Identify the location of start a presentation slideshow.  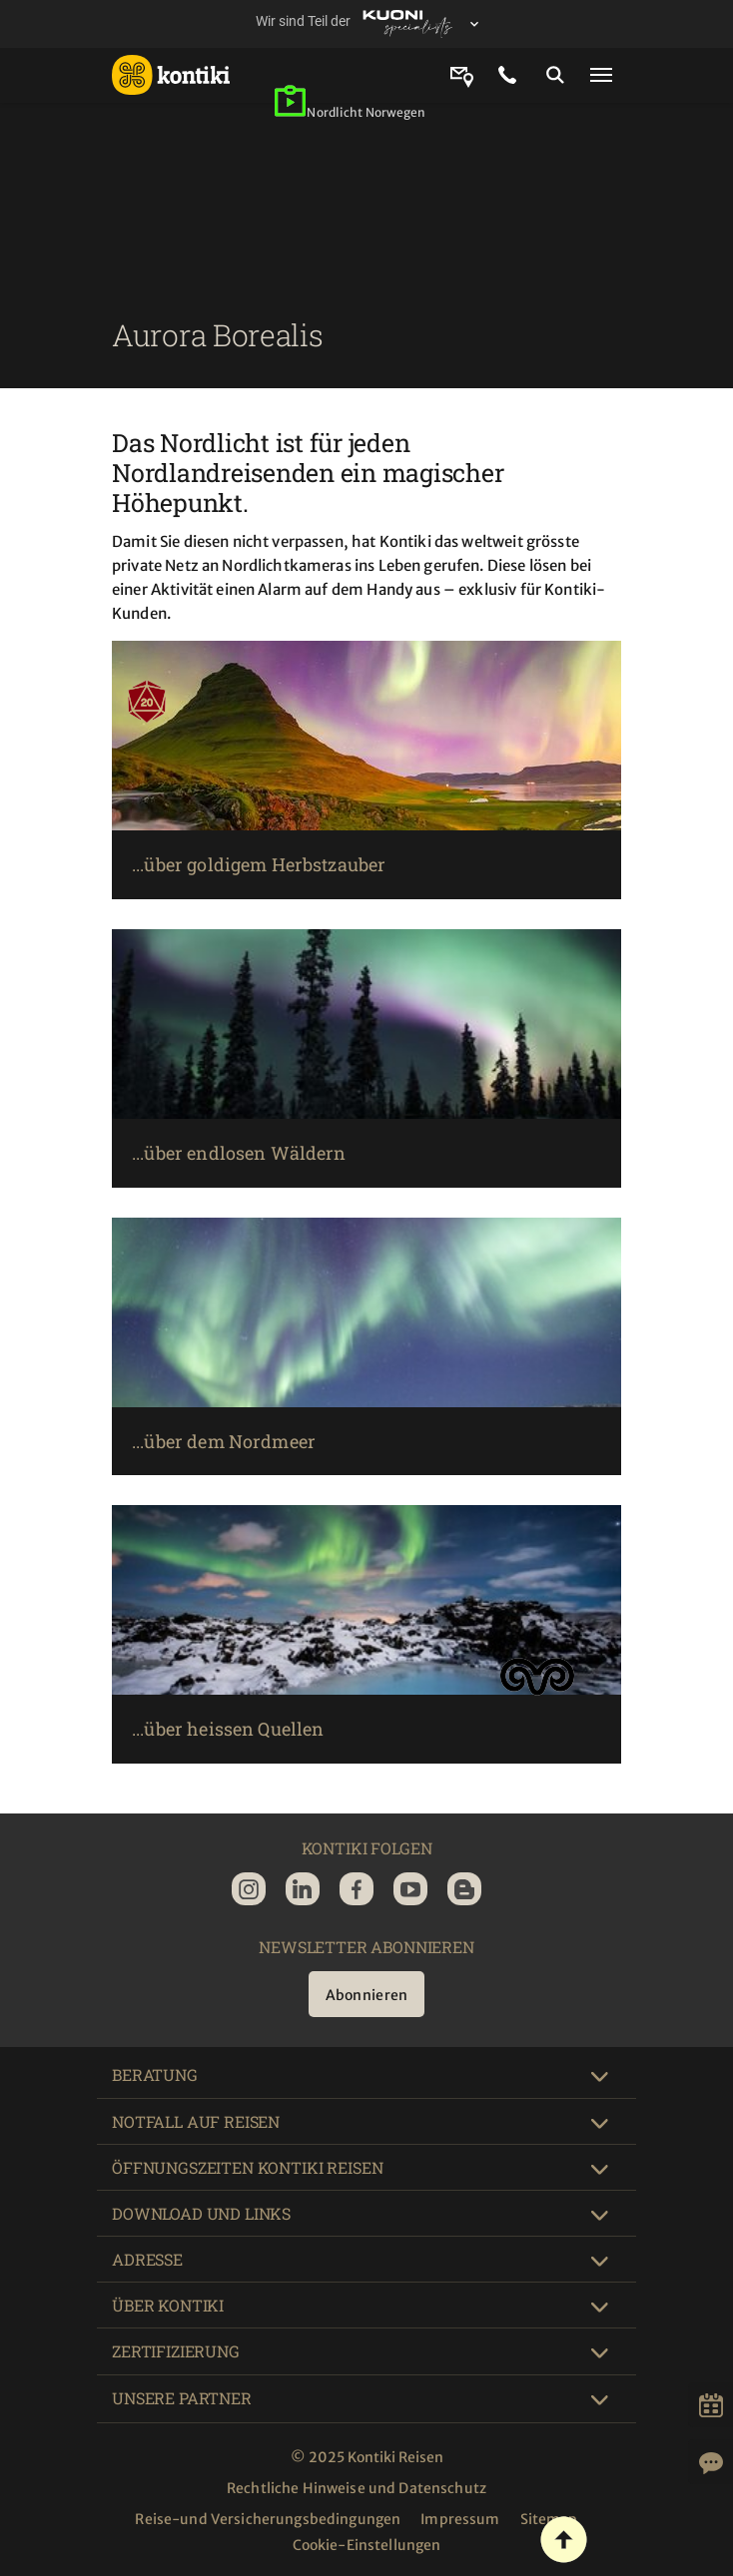
(290, 102).